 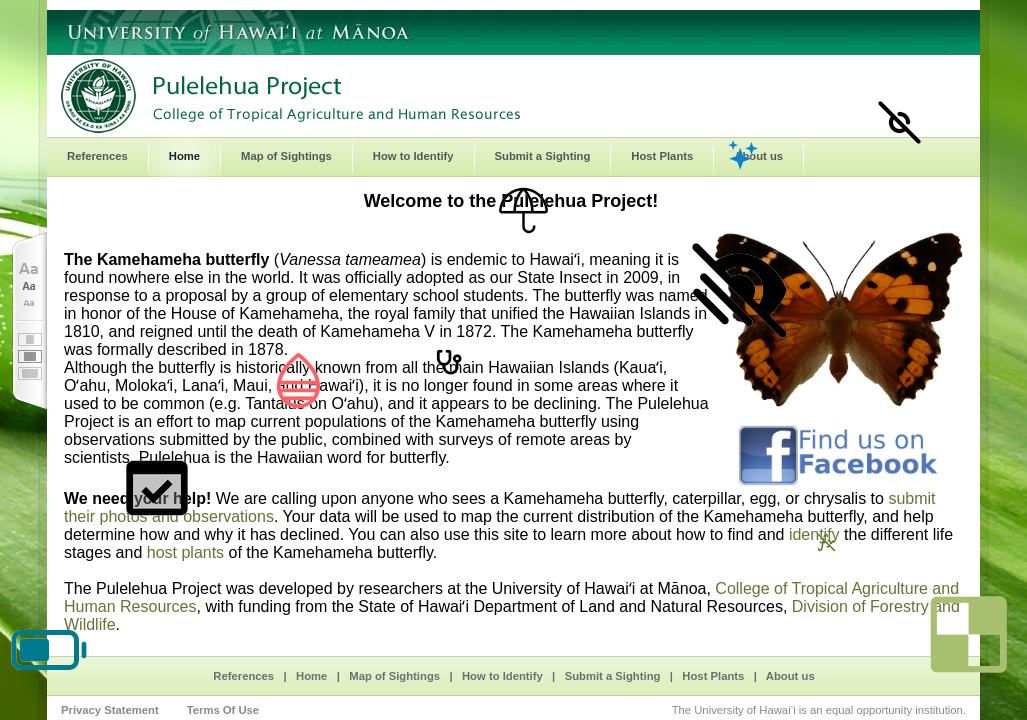 I want to click on indicates transparency in image editing software, so click(x=968, y=634).